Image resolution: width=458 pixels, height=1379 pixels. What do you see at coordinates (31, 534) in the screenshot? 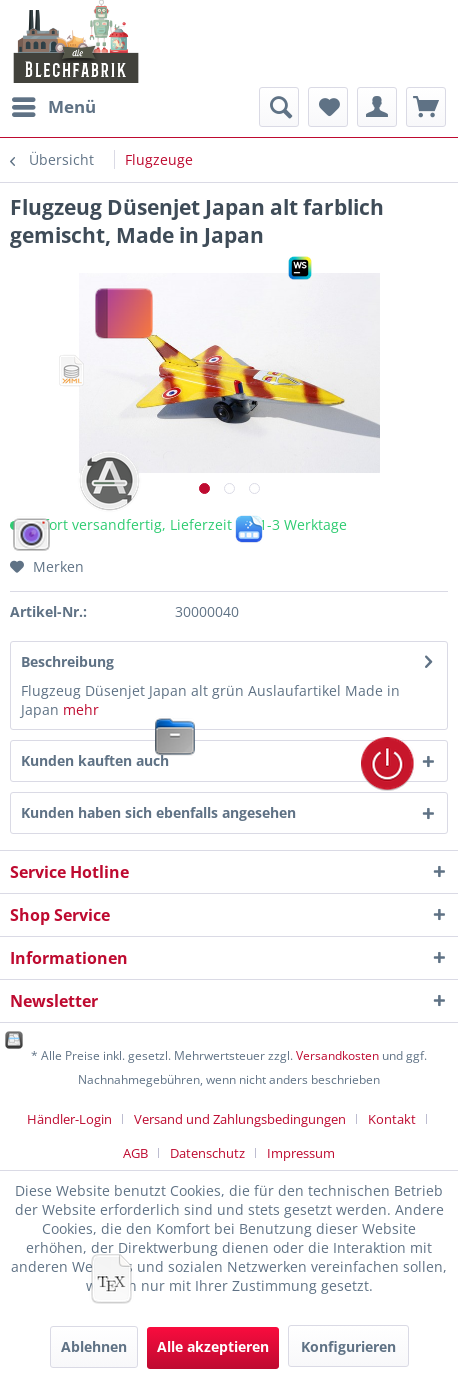
I see `open cheese webcam application` at bounding box center [31, 534].